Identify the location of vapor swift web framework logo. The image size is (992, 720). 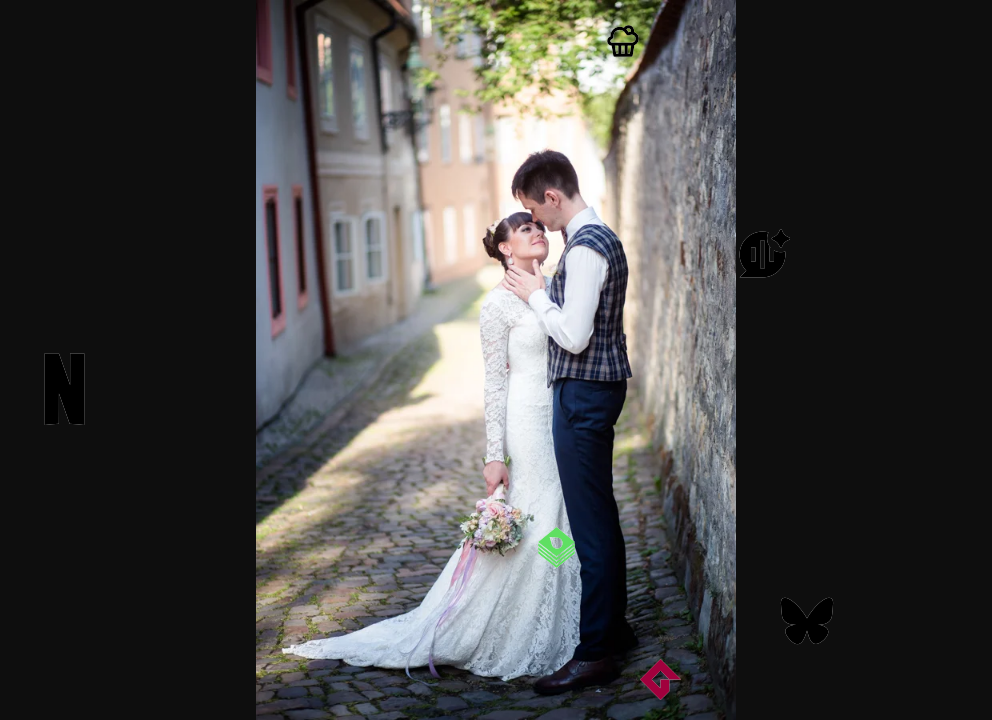
(556, 547).